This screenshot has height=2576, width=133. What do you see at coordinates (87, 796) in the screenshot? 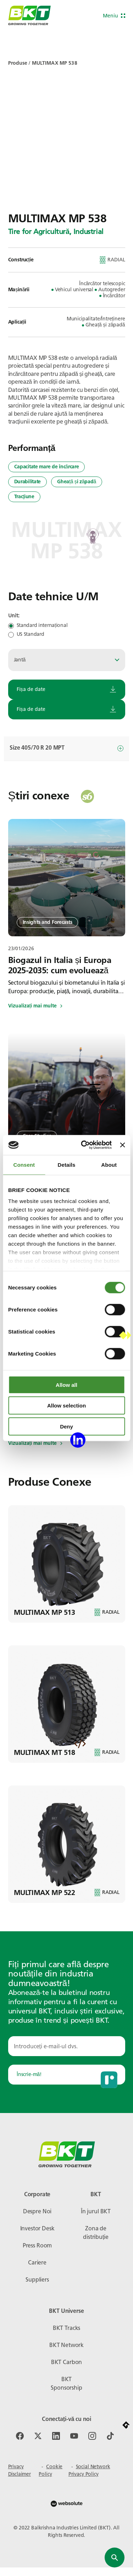
I see `visit Society6 website or app` at bounding box center [87, 796].